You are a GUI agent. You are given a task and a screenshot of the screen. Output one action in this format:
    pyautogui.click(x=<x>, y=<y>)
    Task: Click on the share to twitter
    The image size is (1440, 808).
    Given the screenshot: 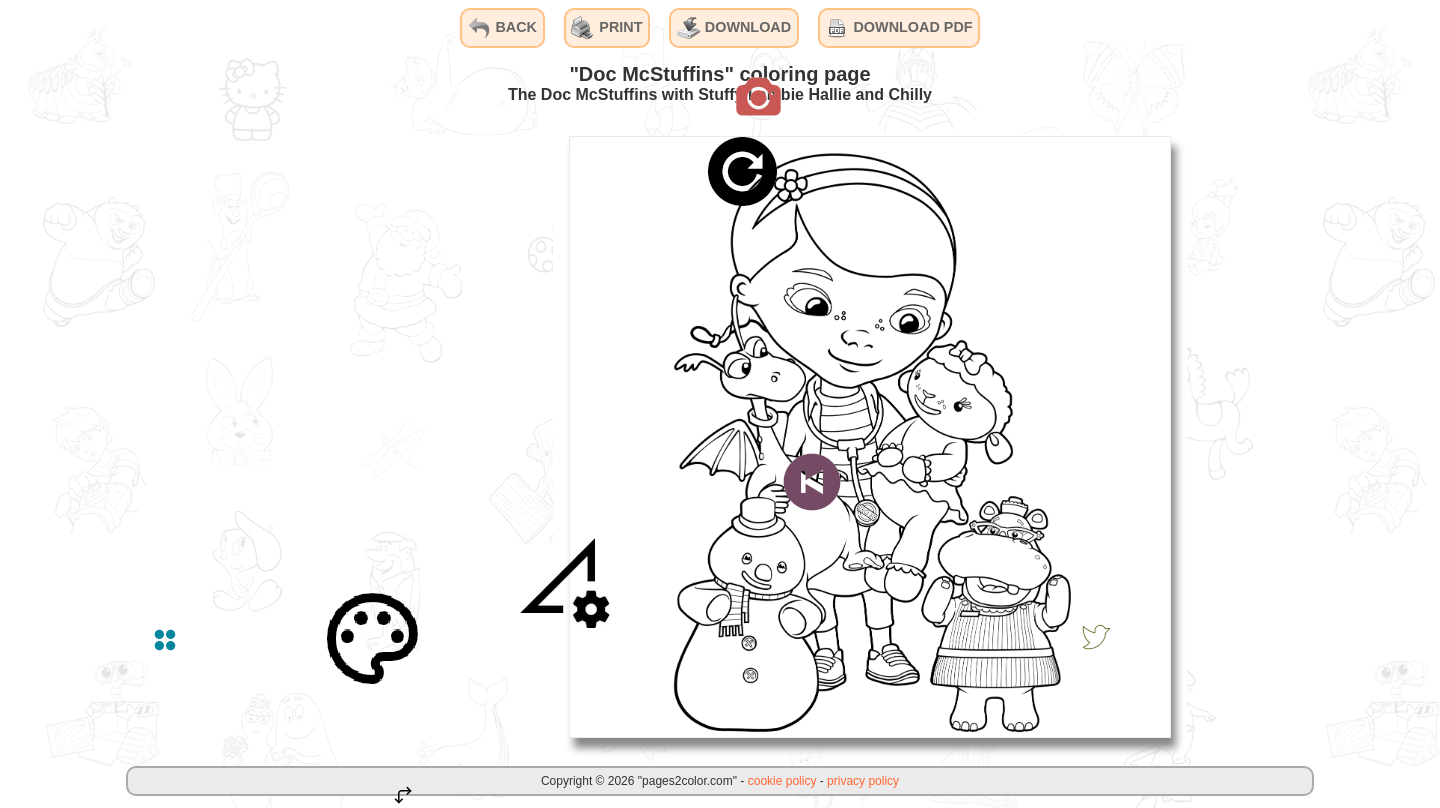 What is the action you would take?
    pyautogui.click(x=1095, y=636)
    